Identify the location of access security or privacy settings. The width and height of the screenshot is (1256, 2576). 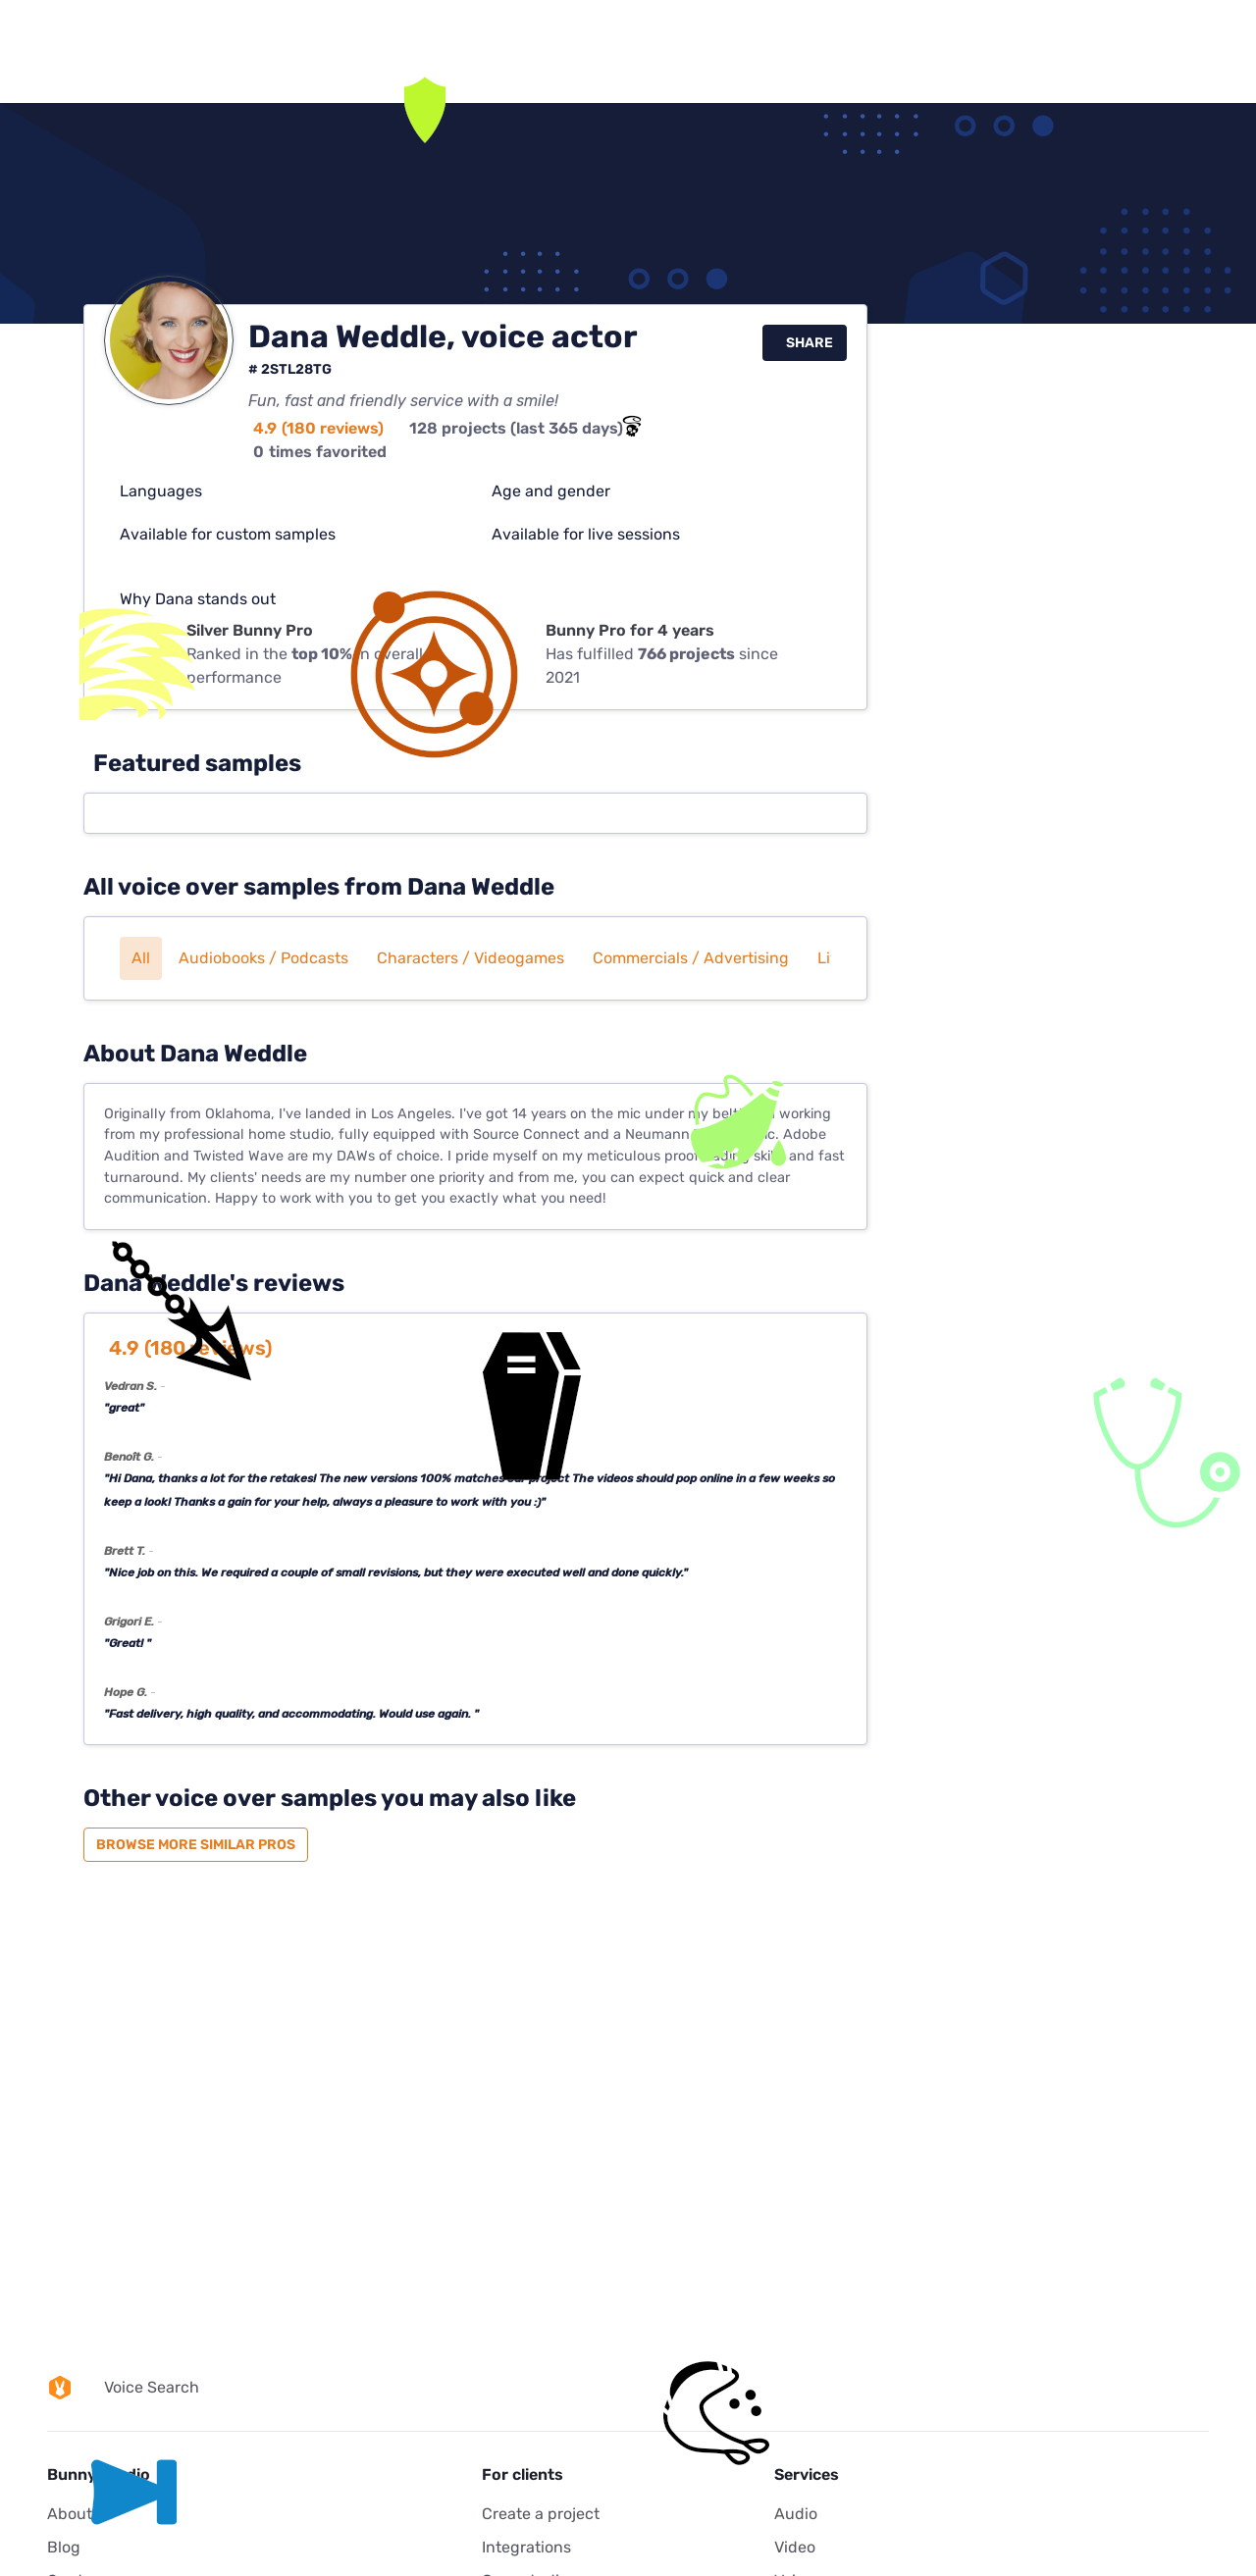
(425, 110).